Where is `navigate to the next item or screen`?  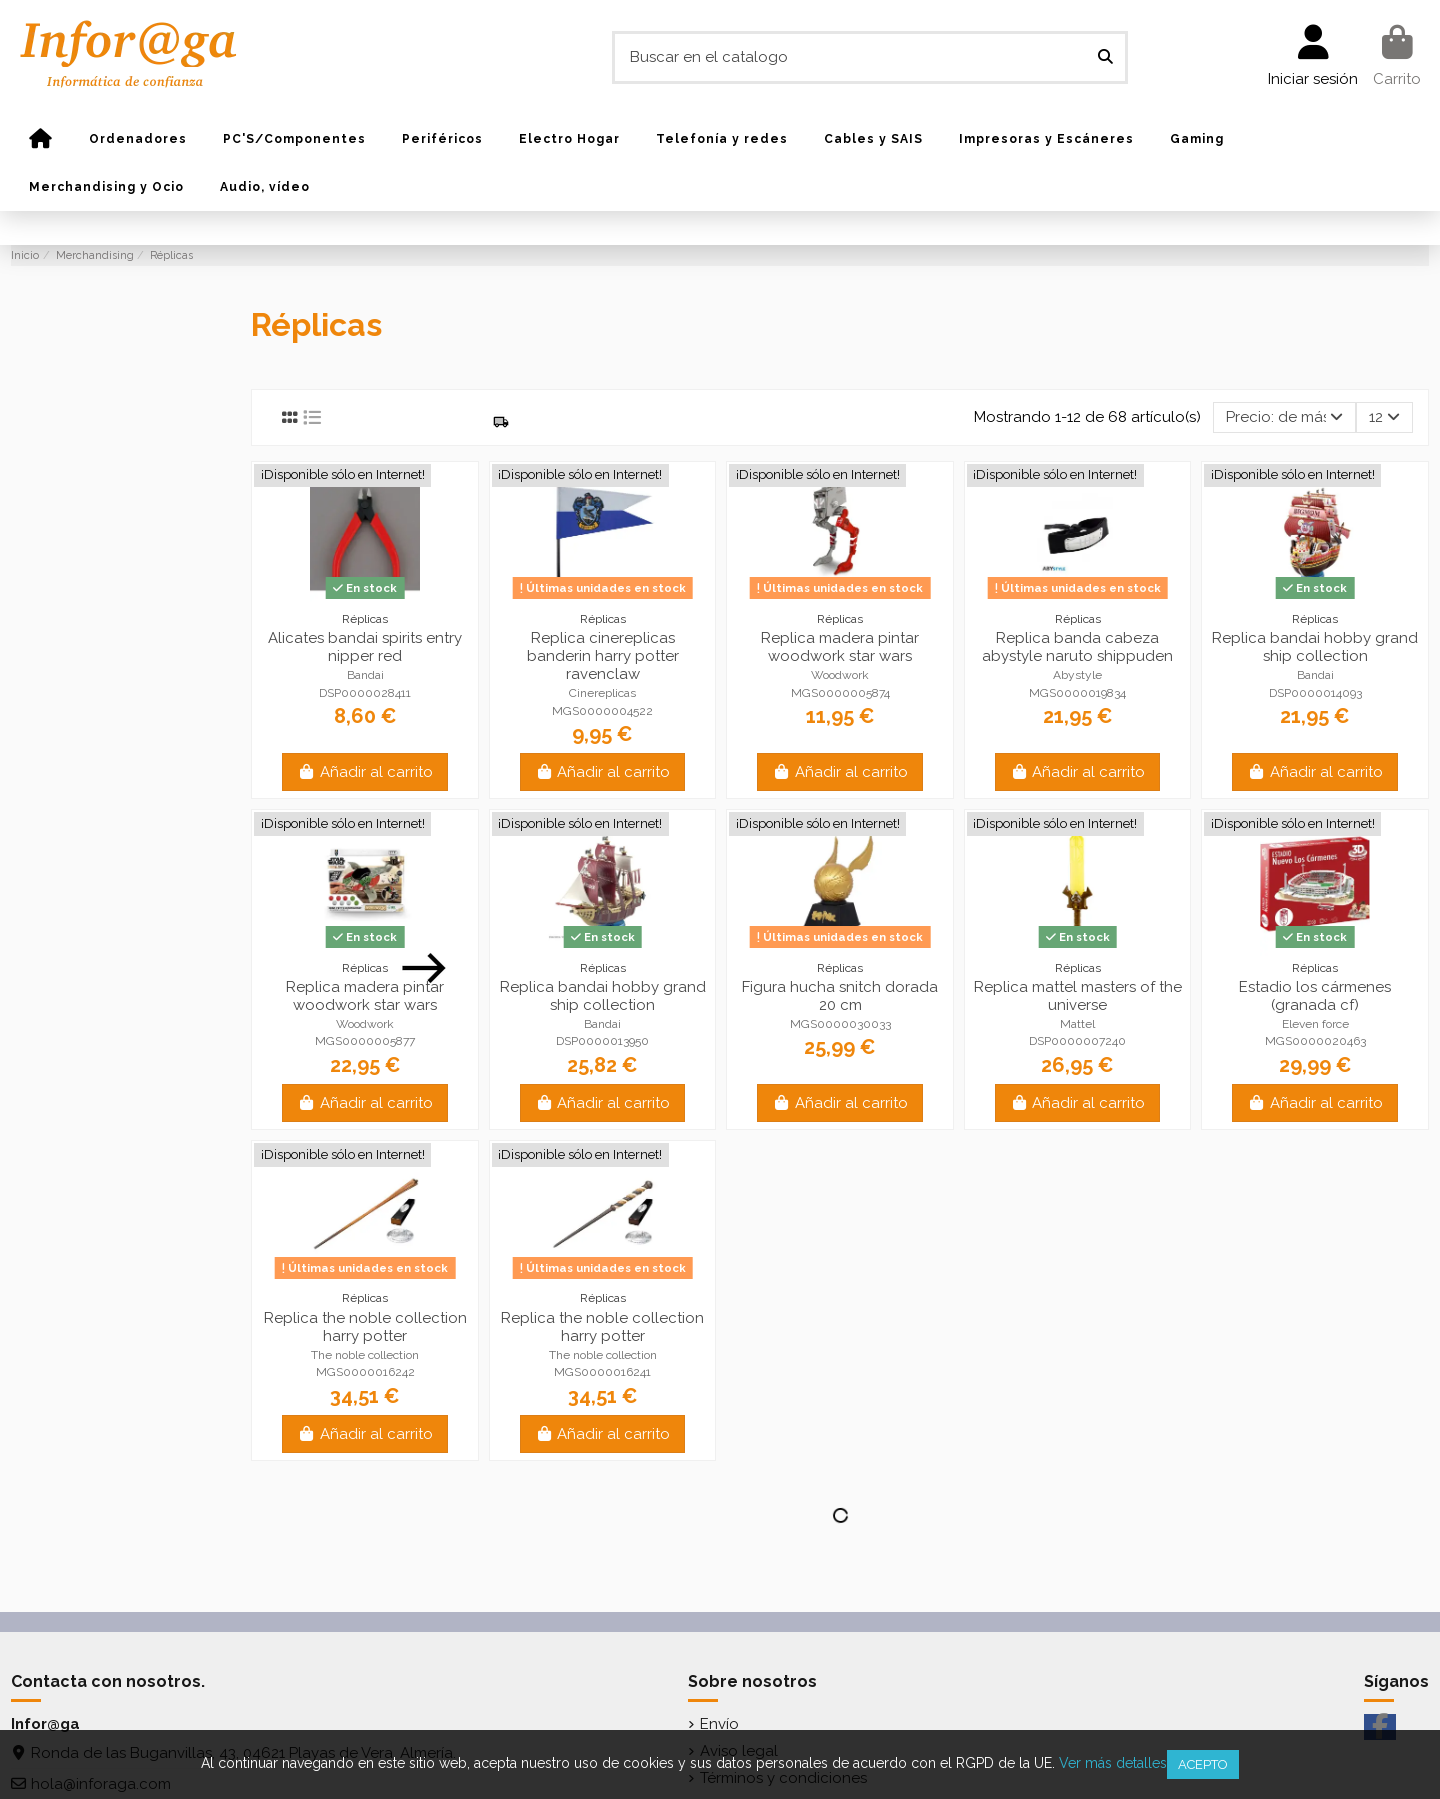
navigate to the next item or screen is located at coordinates (424, 968).